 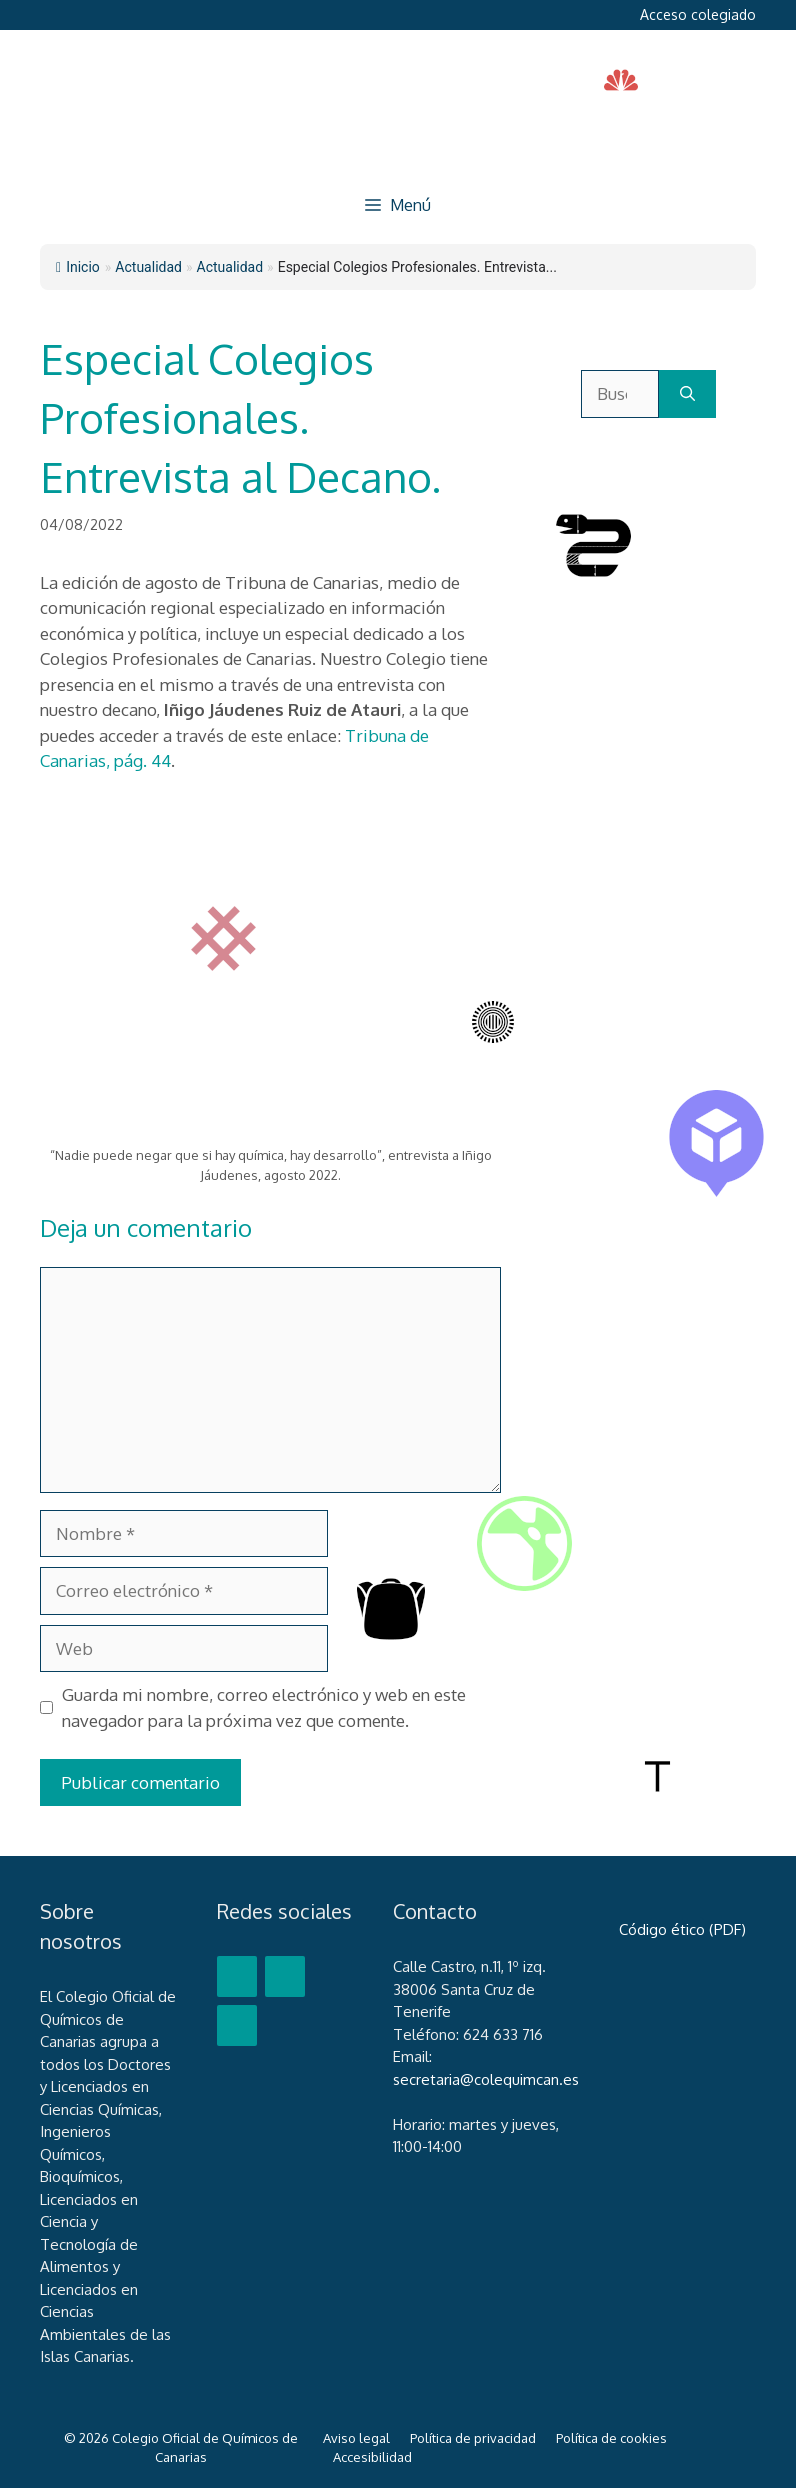 What do you see at coordinates (223, 938) in the screenshot?
I see `open SimpleX messaging app` at bounding box center [223, 938].